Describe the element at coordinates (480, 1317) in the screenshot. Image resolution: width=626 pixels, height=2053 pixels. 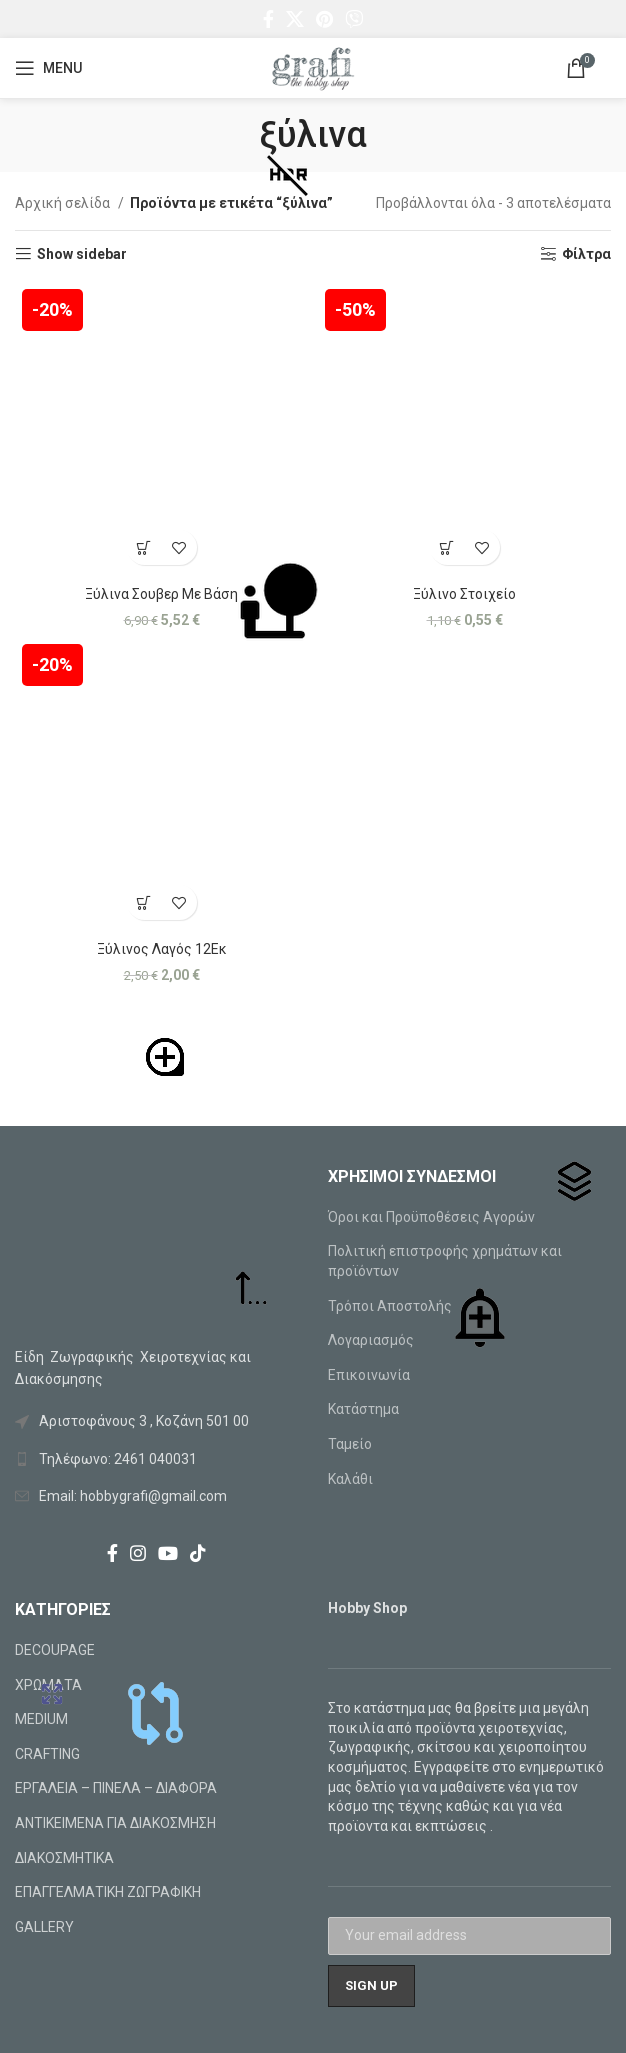
I see `add a new alert or notification` at that location.